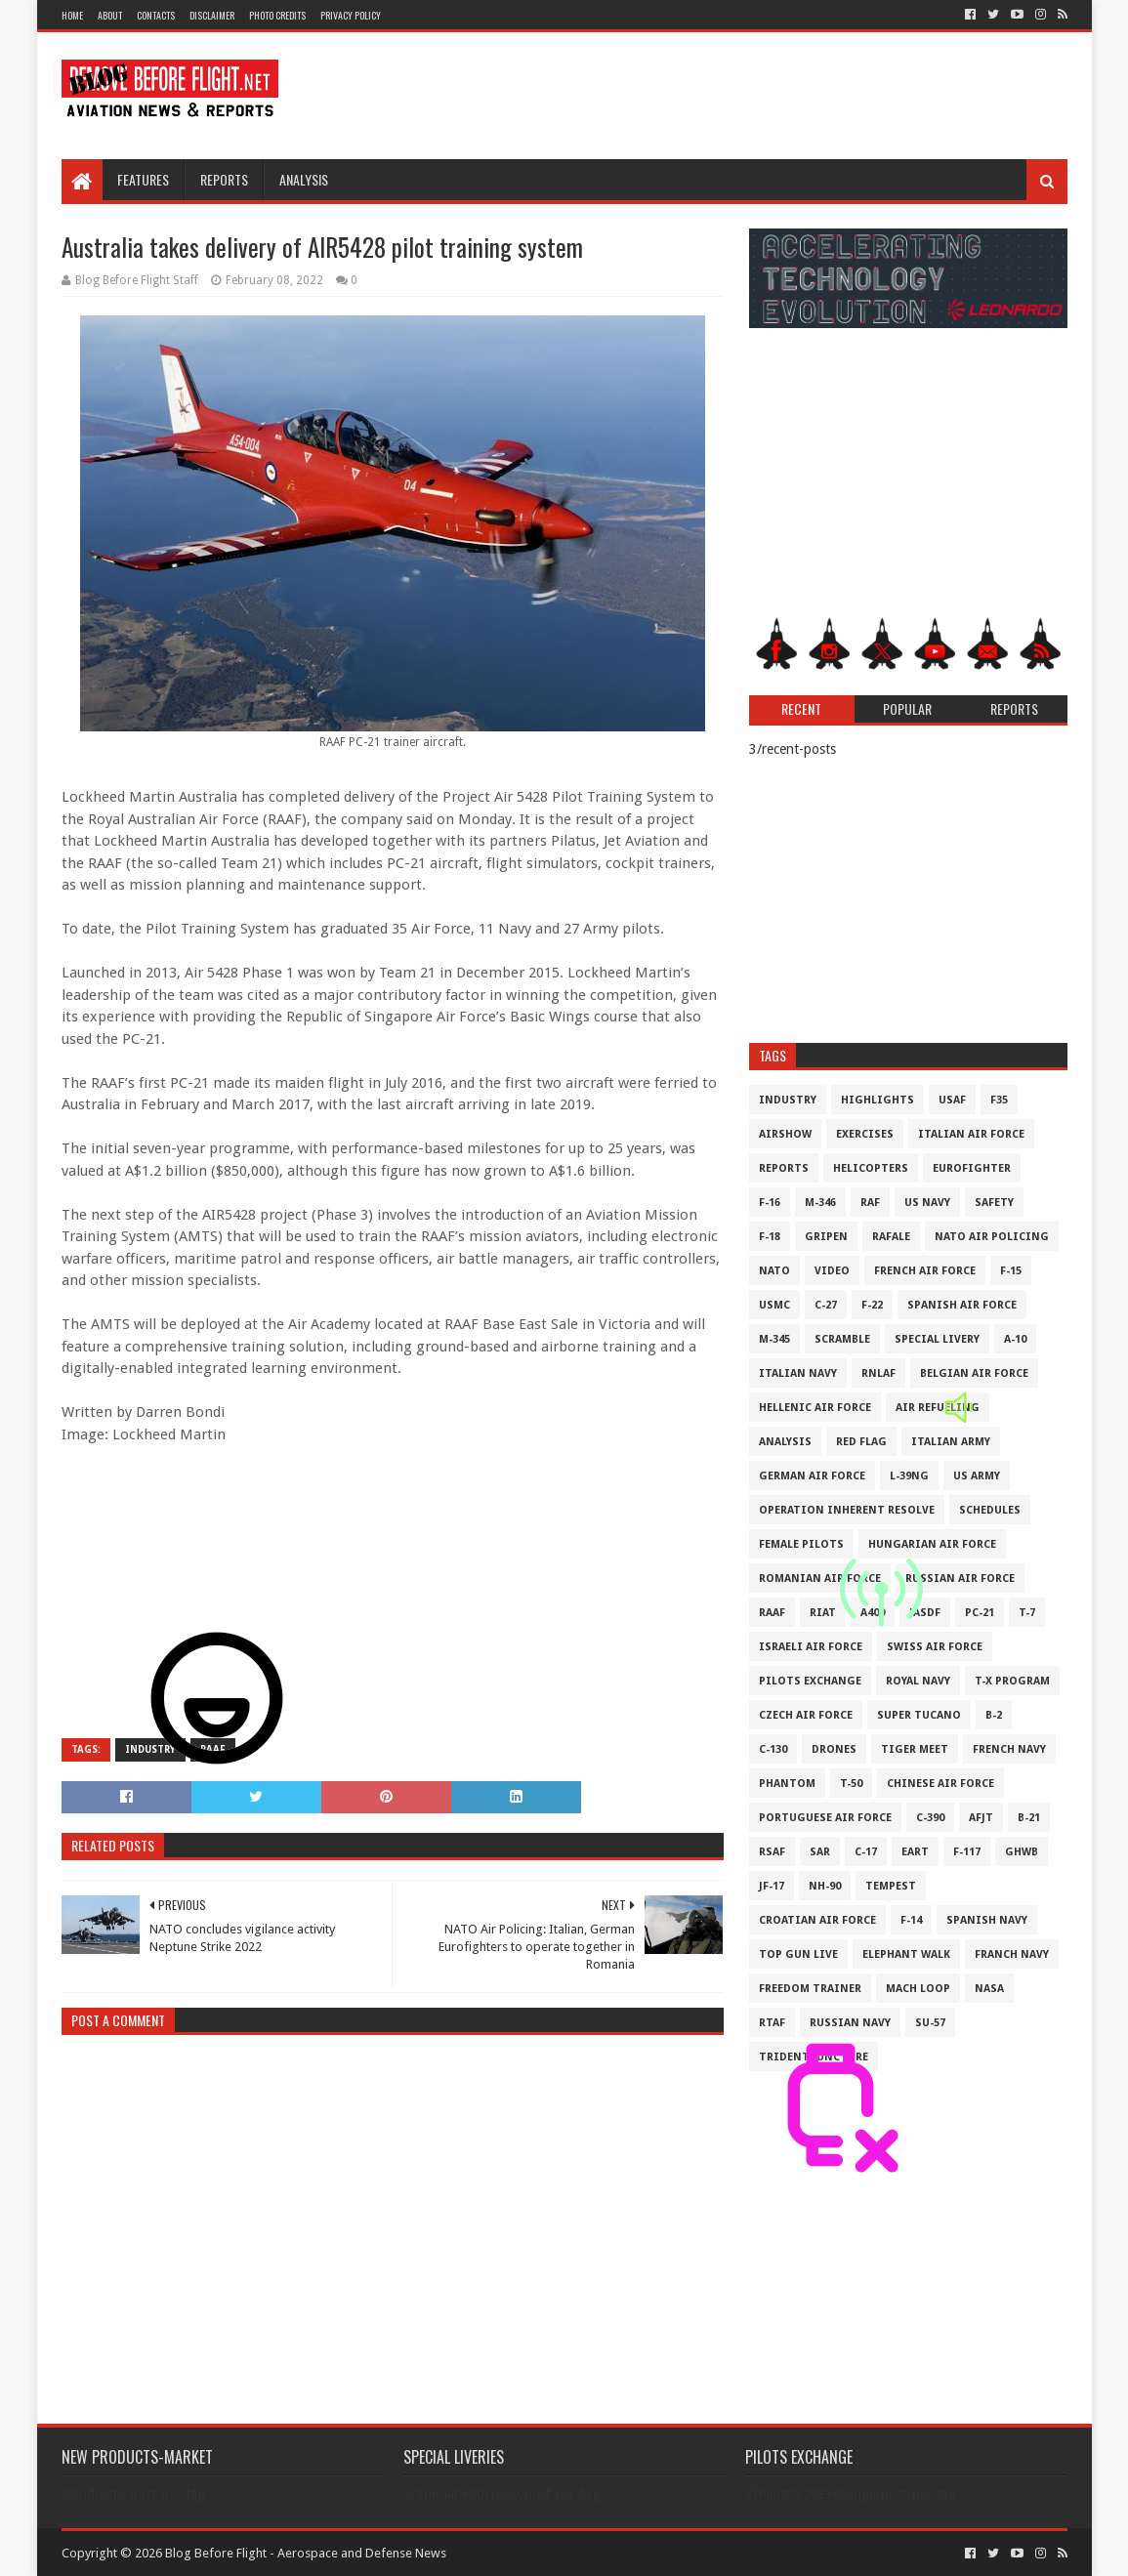  I want to click on open funimation streaming app, so click(217, 1698).